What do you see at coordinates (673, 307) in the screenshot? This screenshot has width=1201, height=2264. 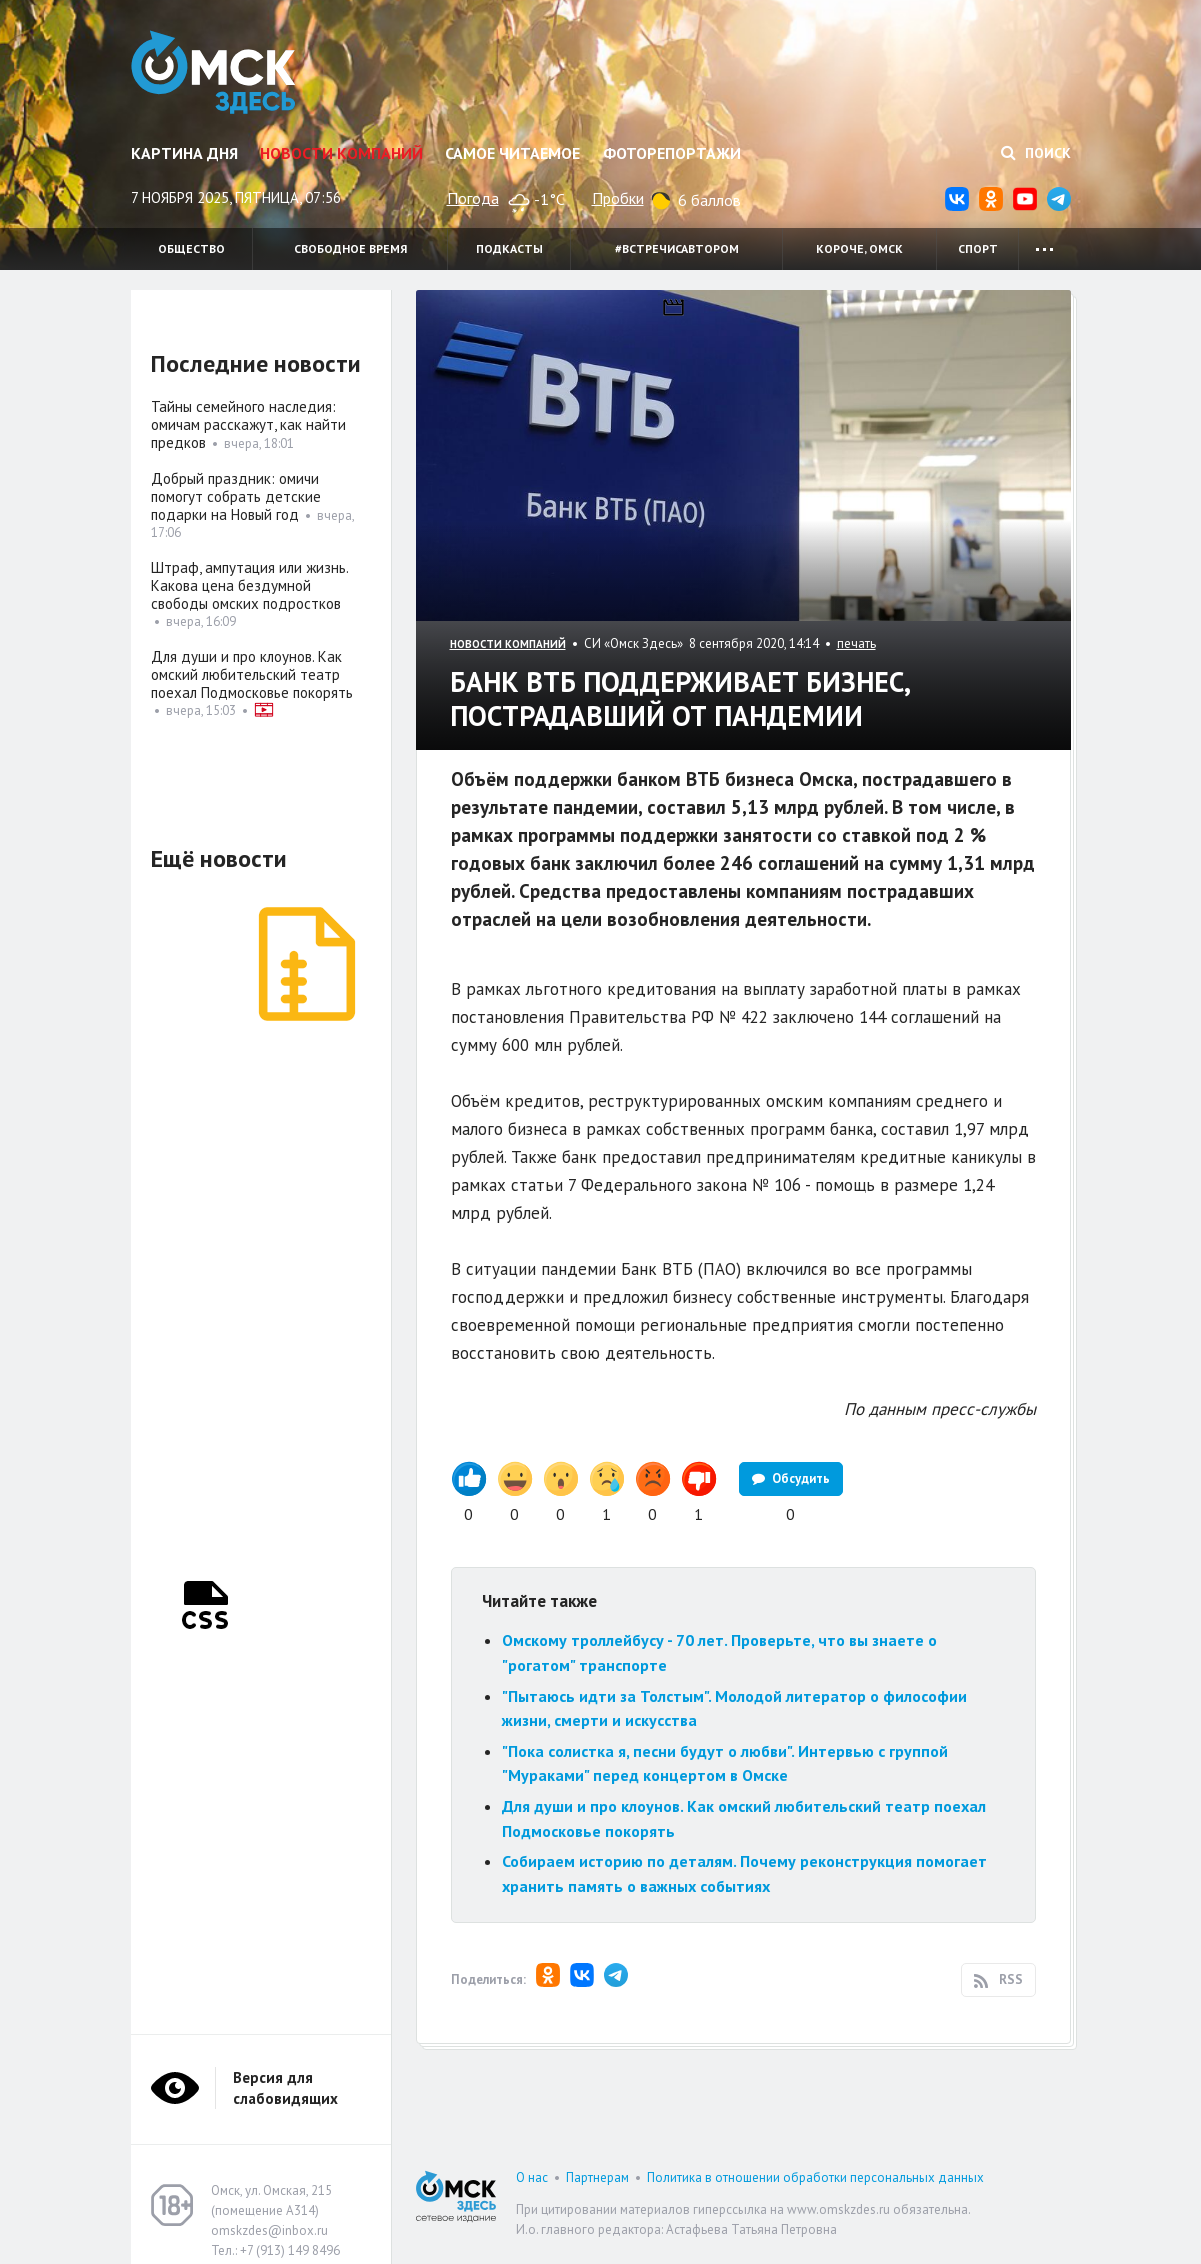 I see `access video or movie content` at bounding box center [673, 307].